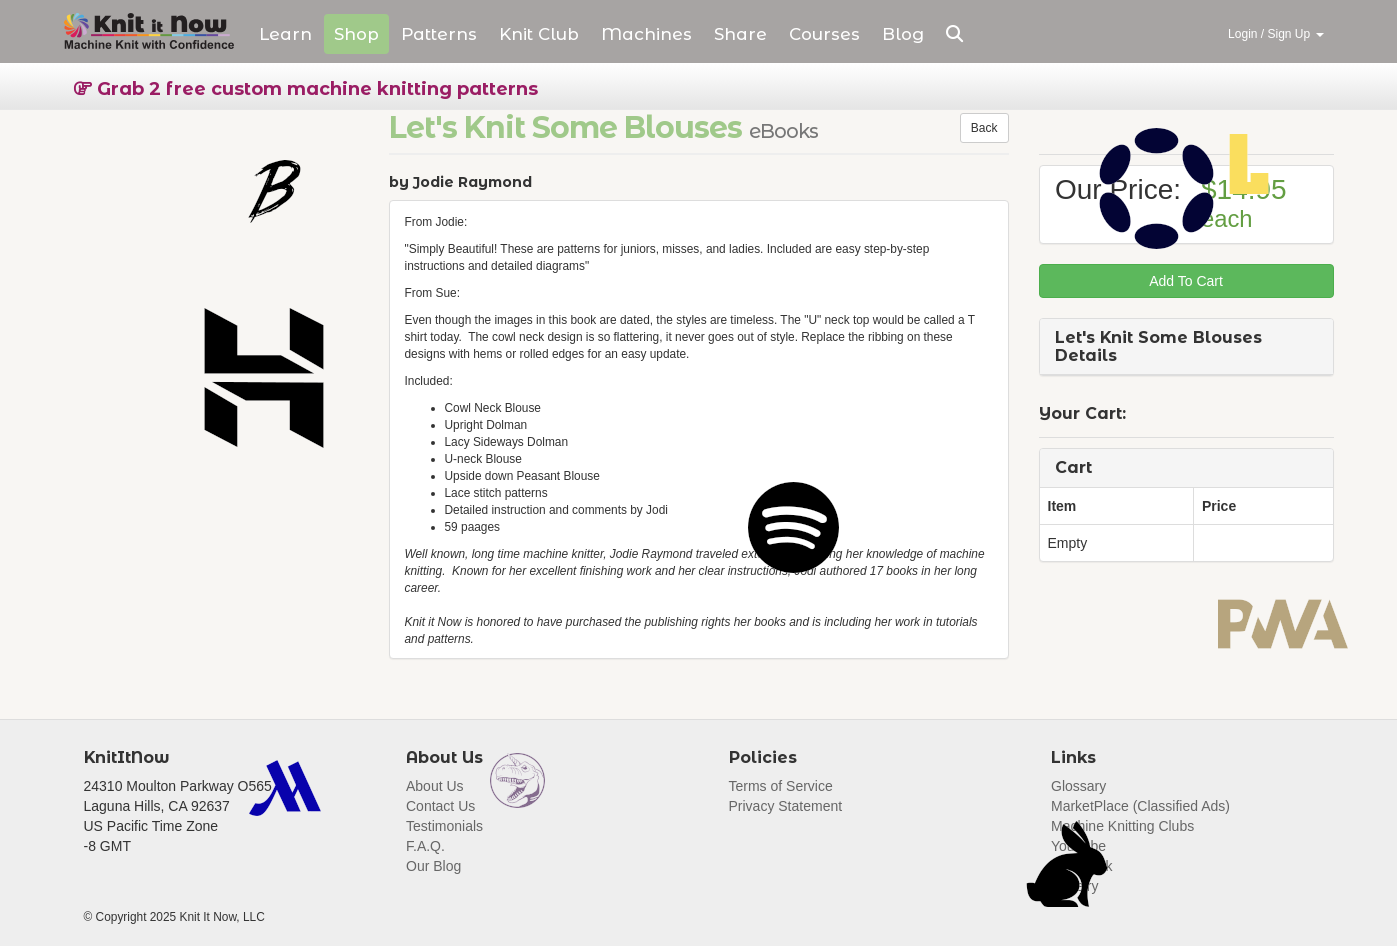 Image resolution: width=1397 pixels, height=946 pixels. Describe the element at coordinates (1067, 864) in the screenshot. I see `vowpal wabbit machine learning library logo` at that location.